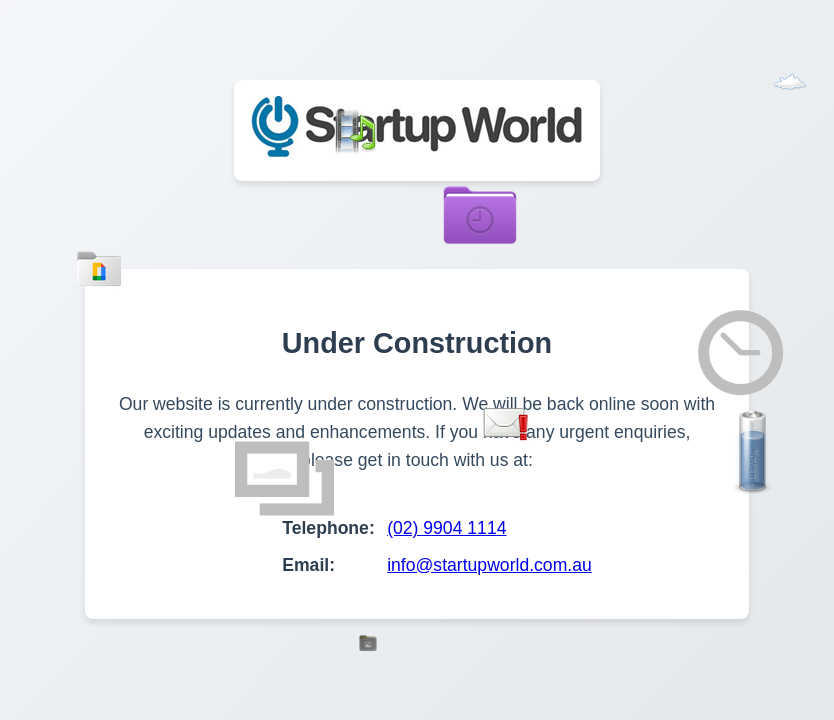 This screenshot has width=834, height=720. I want to click on indicates a photo or image collection, so click(284, 478).